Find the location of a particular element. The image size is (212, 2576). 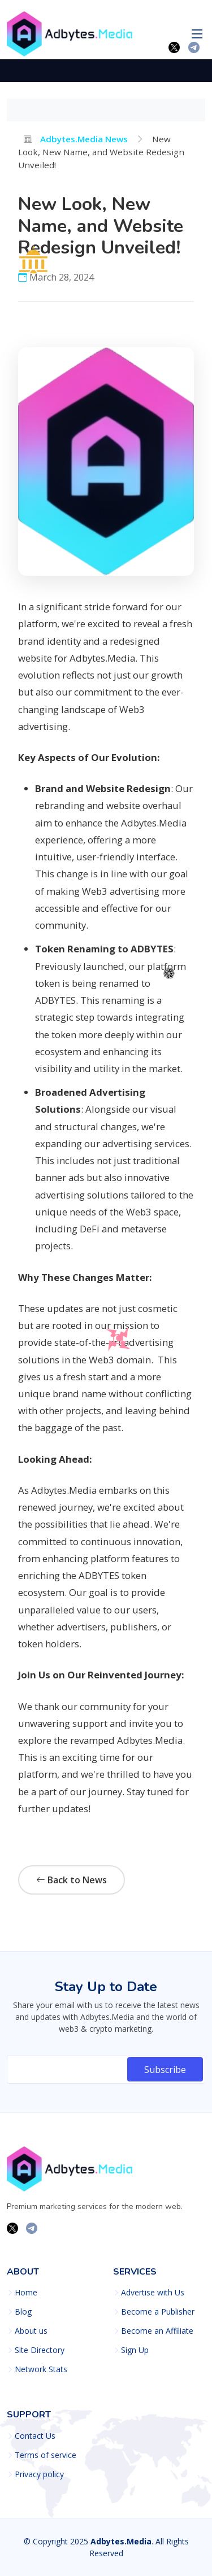

food or restaurant category in a game menu is located at coordinates (169, 973).